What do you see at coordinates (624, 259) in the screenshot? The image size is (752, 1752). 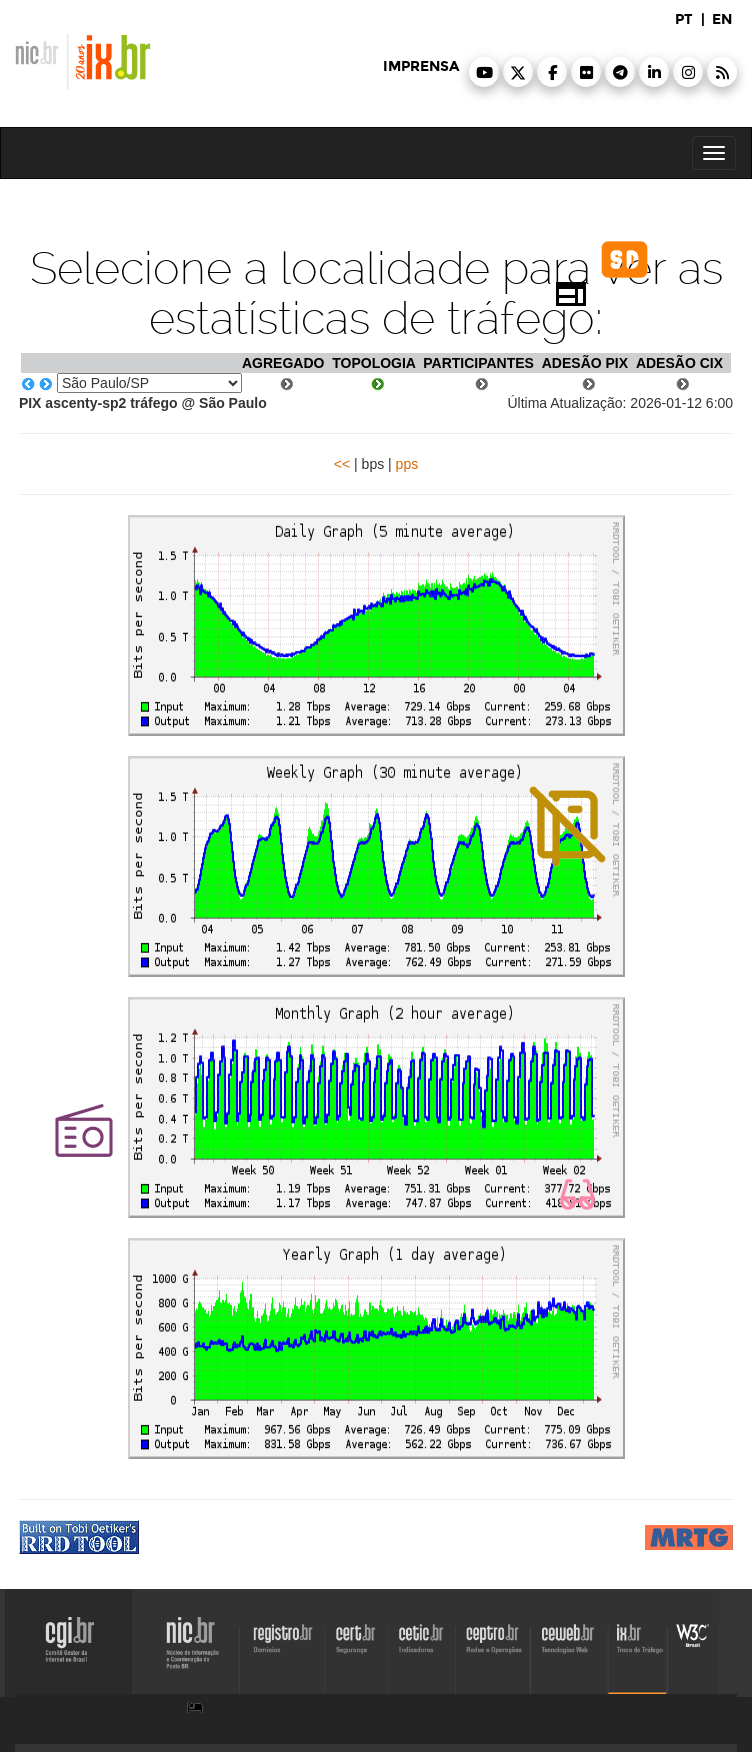 I see `indicates standard definition video quality` at bounding box center [624, 259].